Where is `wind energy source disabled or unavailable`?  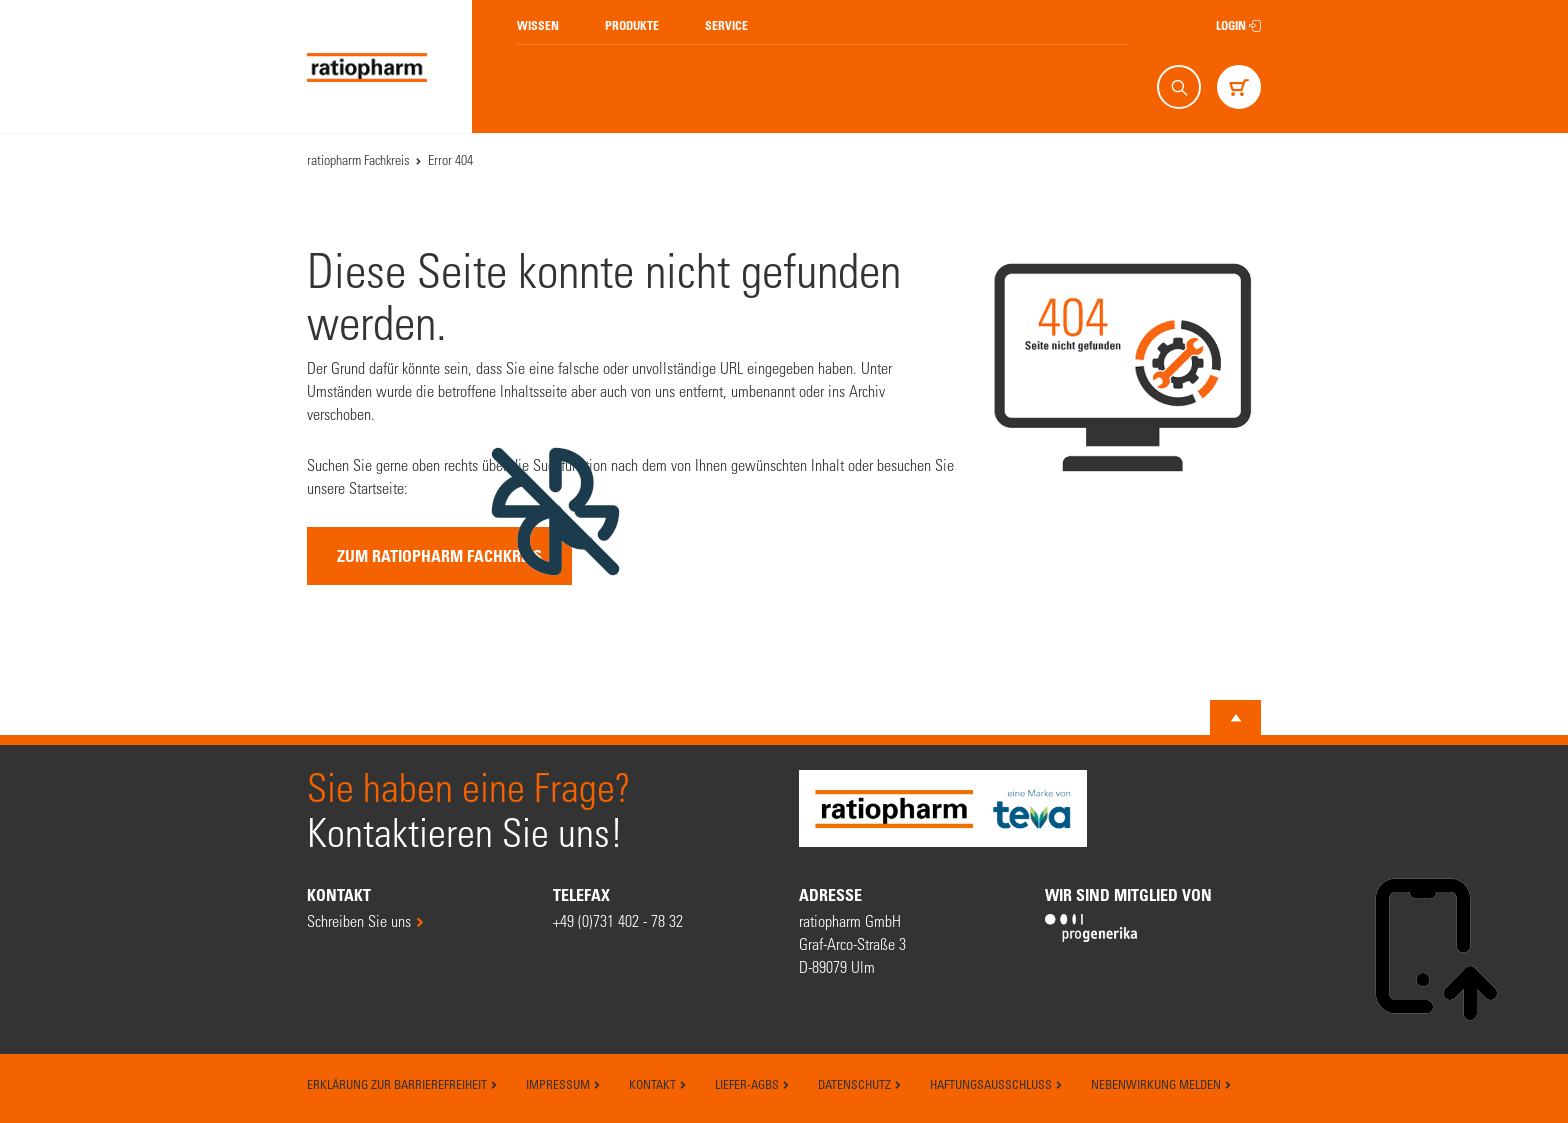 wind energy source disabled or unavailable is located at coordinates (555, 511).